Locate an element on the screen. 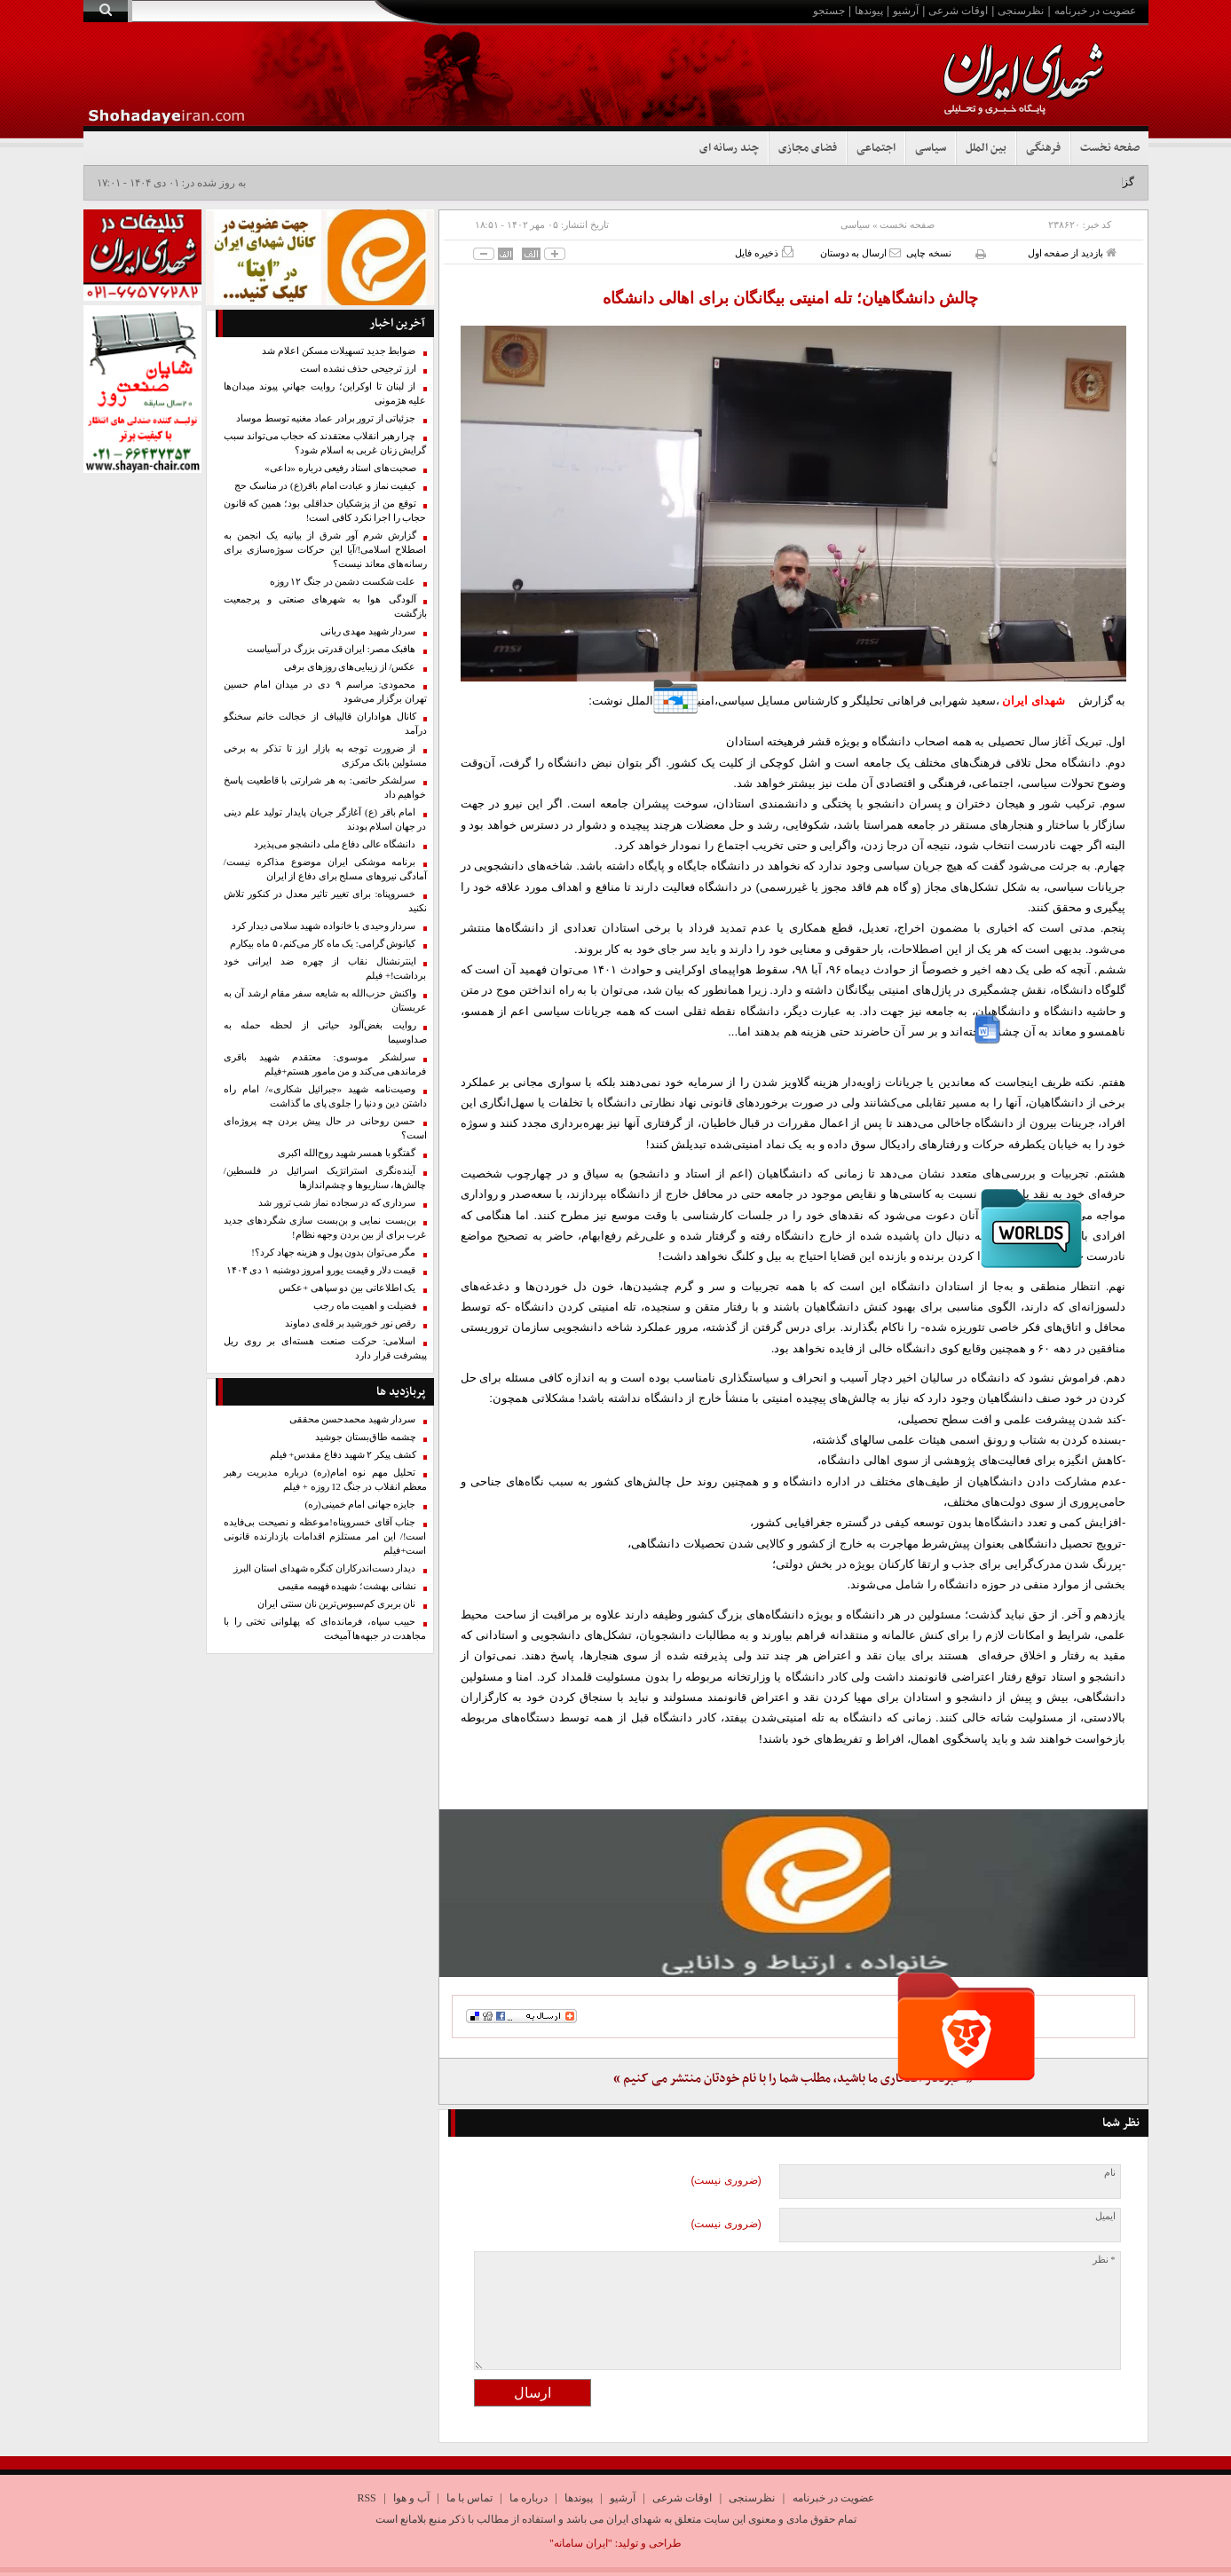 This screenshot has height=2576, width=1231. open a Microsoft Word document is located at coordinates (987, 1028).